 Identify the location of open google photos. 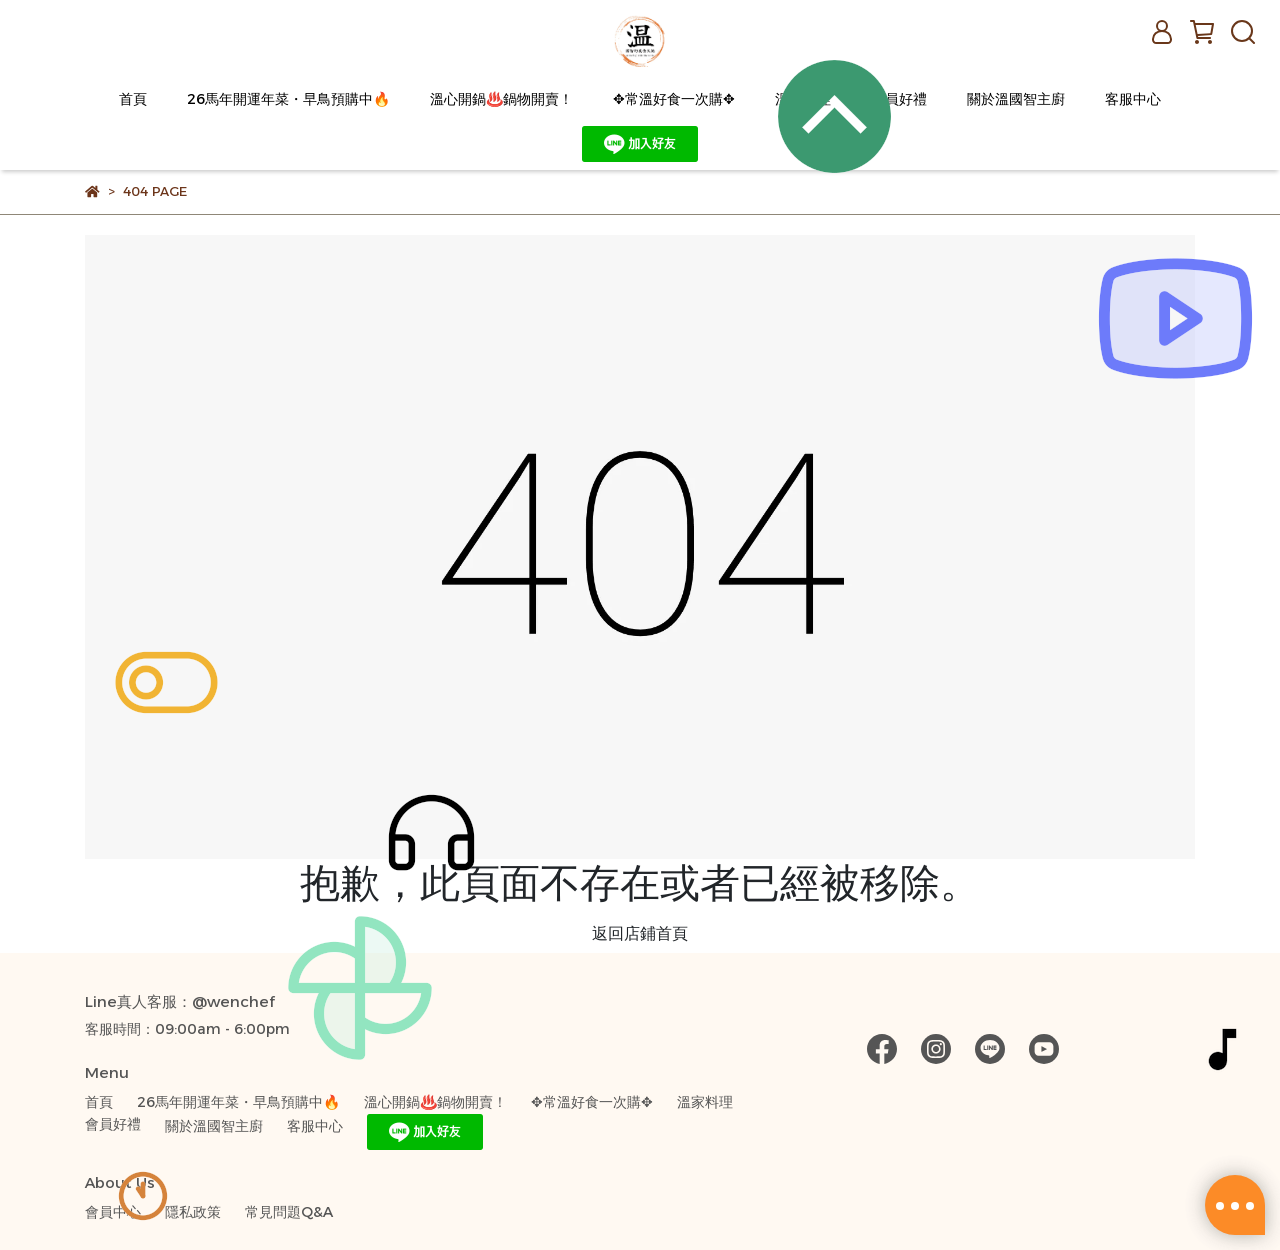
(360, 988).